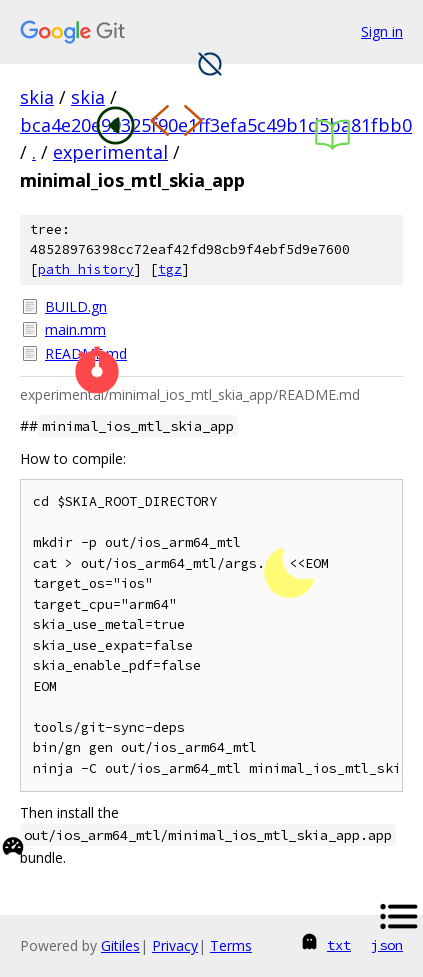 This screenshot has height=977, width=423. What do you see at coordinates (13, 846) in the screenshot?
I see `view performance or speed metrics` at bounding box center [13, 846].